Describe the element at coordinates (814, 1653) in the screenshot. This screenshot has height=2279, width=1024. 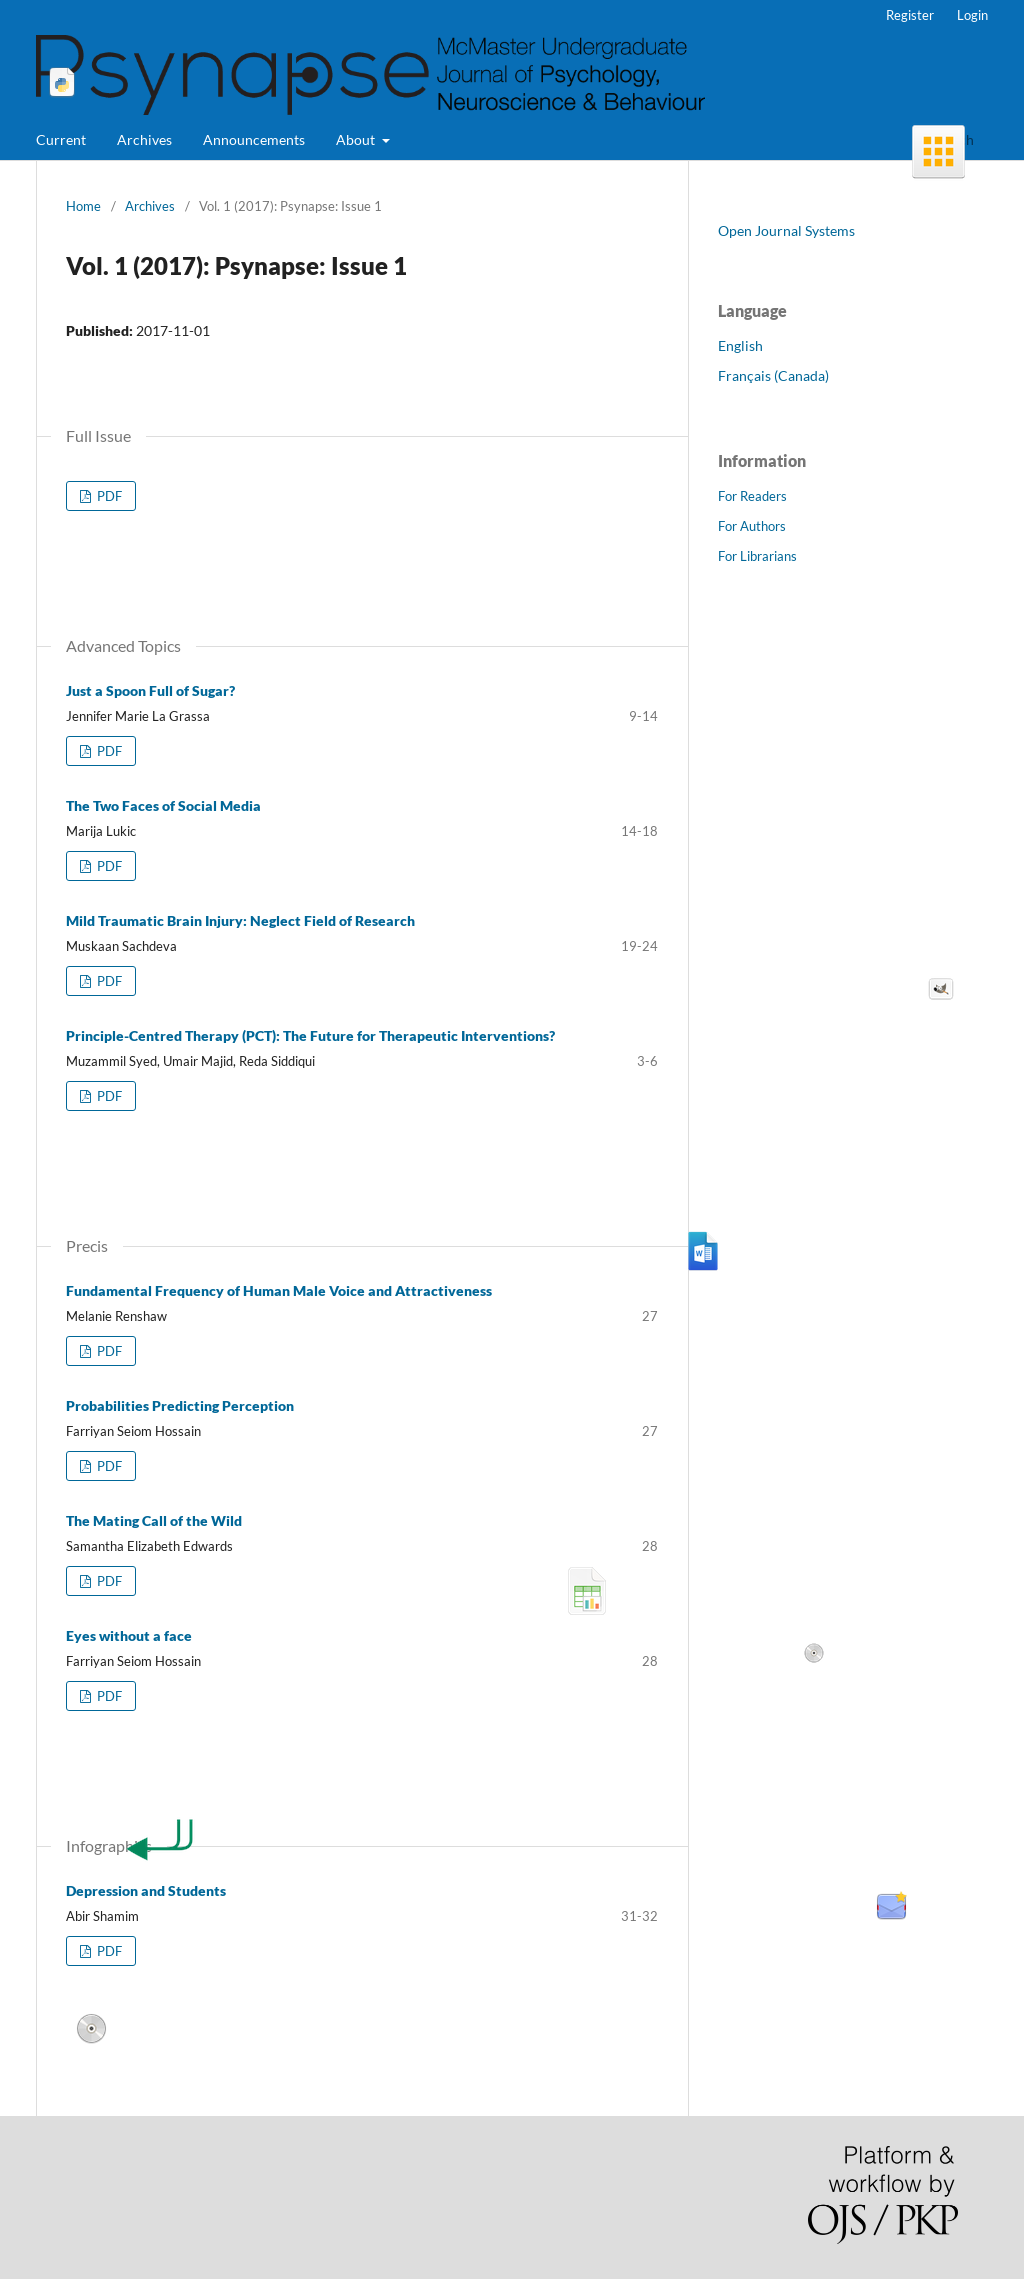
I see `unmount or eject a DVD disc` at that location.